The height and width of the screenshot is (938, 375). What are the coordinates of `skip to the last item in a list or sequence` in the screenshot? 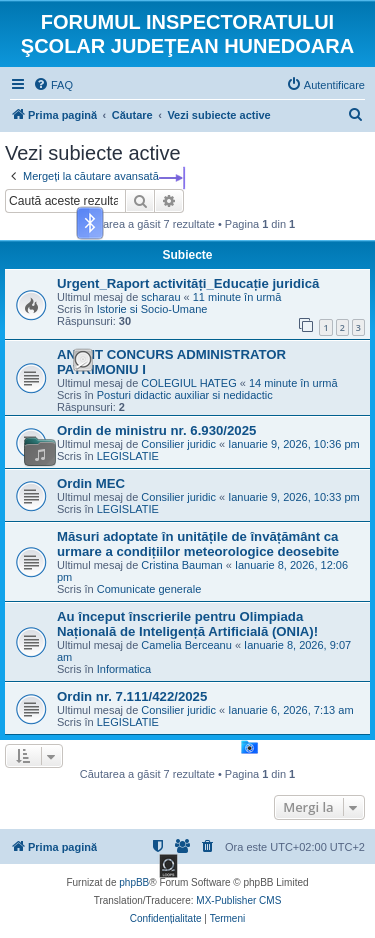 It's located at (172, 178).